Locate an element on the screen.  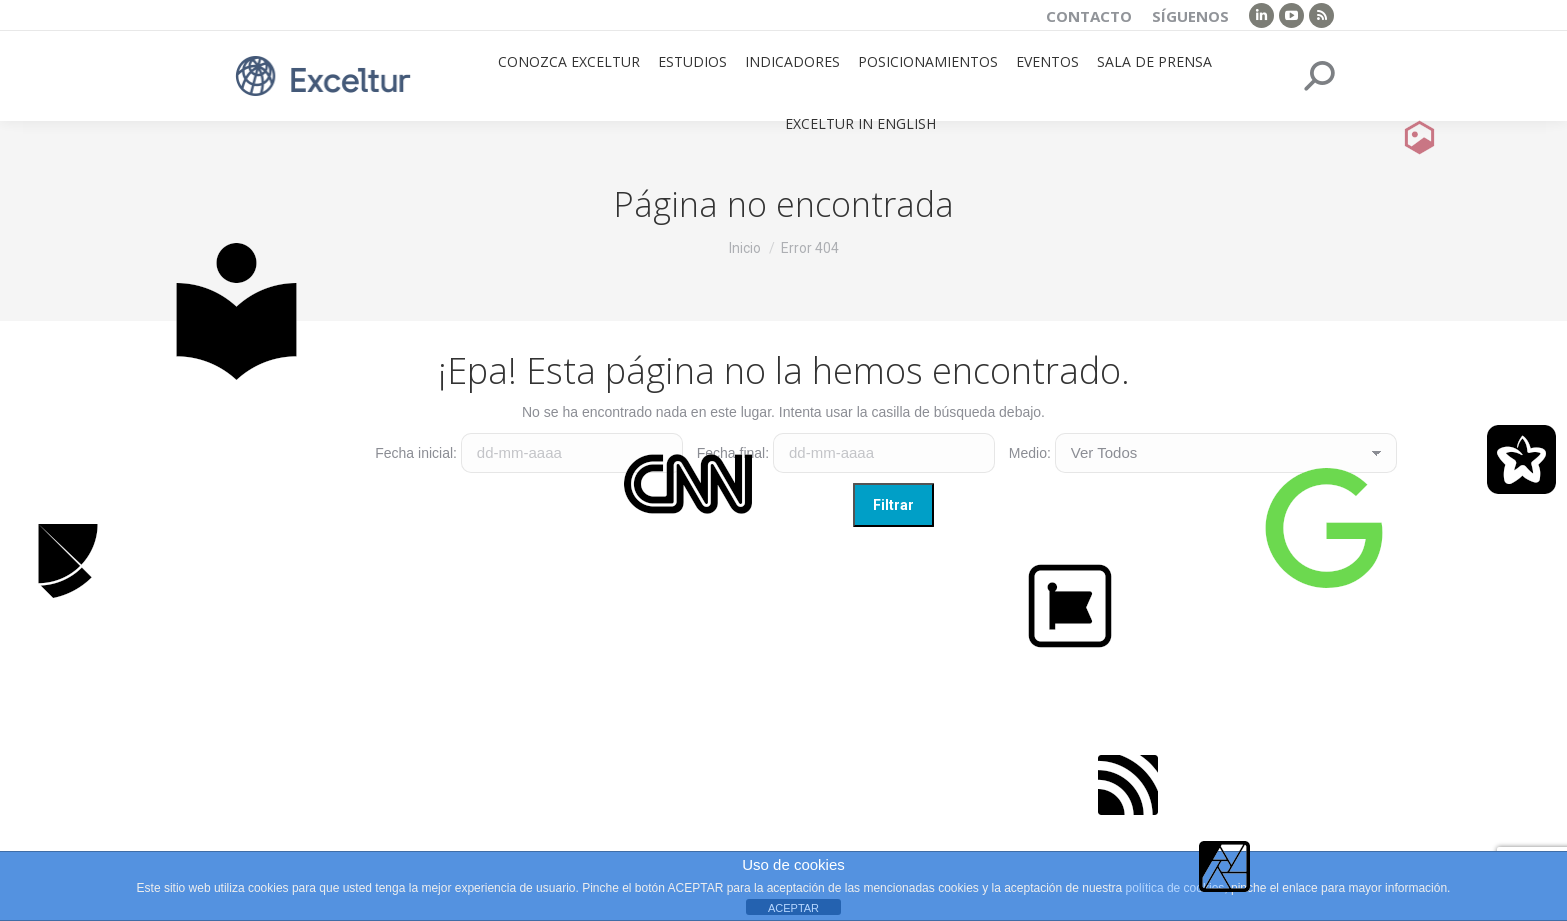
font awesome brand logo is located at coordinates (1070, 606).